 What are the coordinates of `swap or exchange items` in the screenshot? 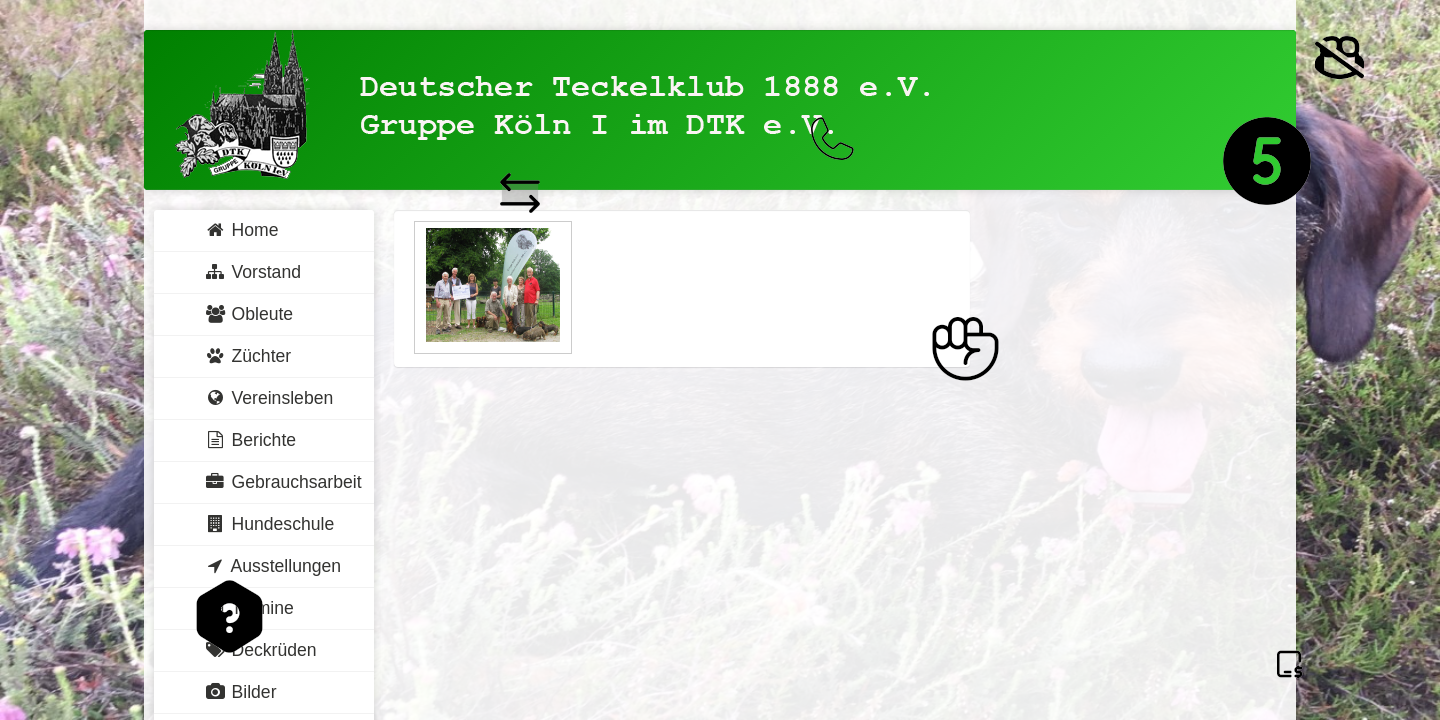 It's located at (520, 193).